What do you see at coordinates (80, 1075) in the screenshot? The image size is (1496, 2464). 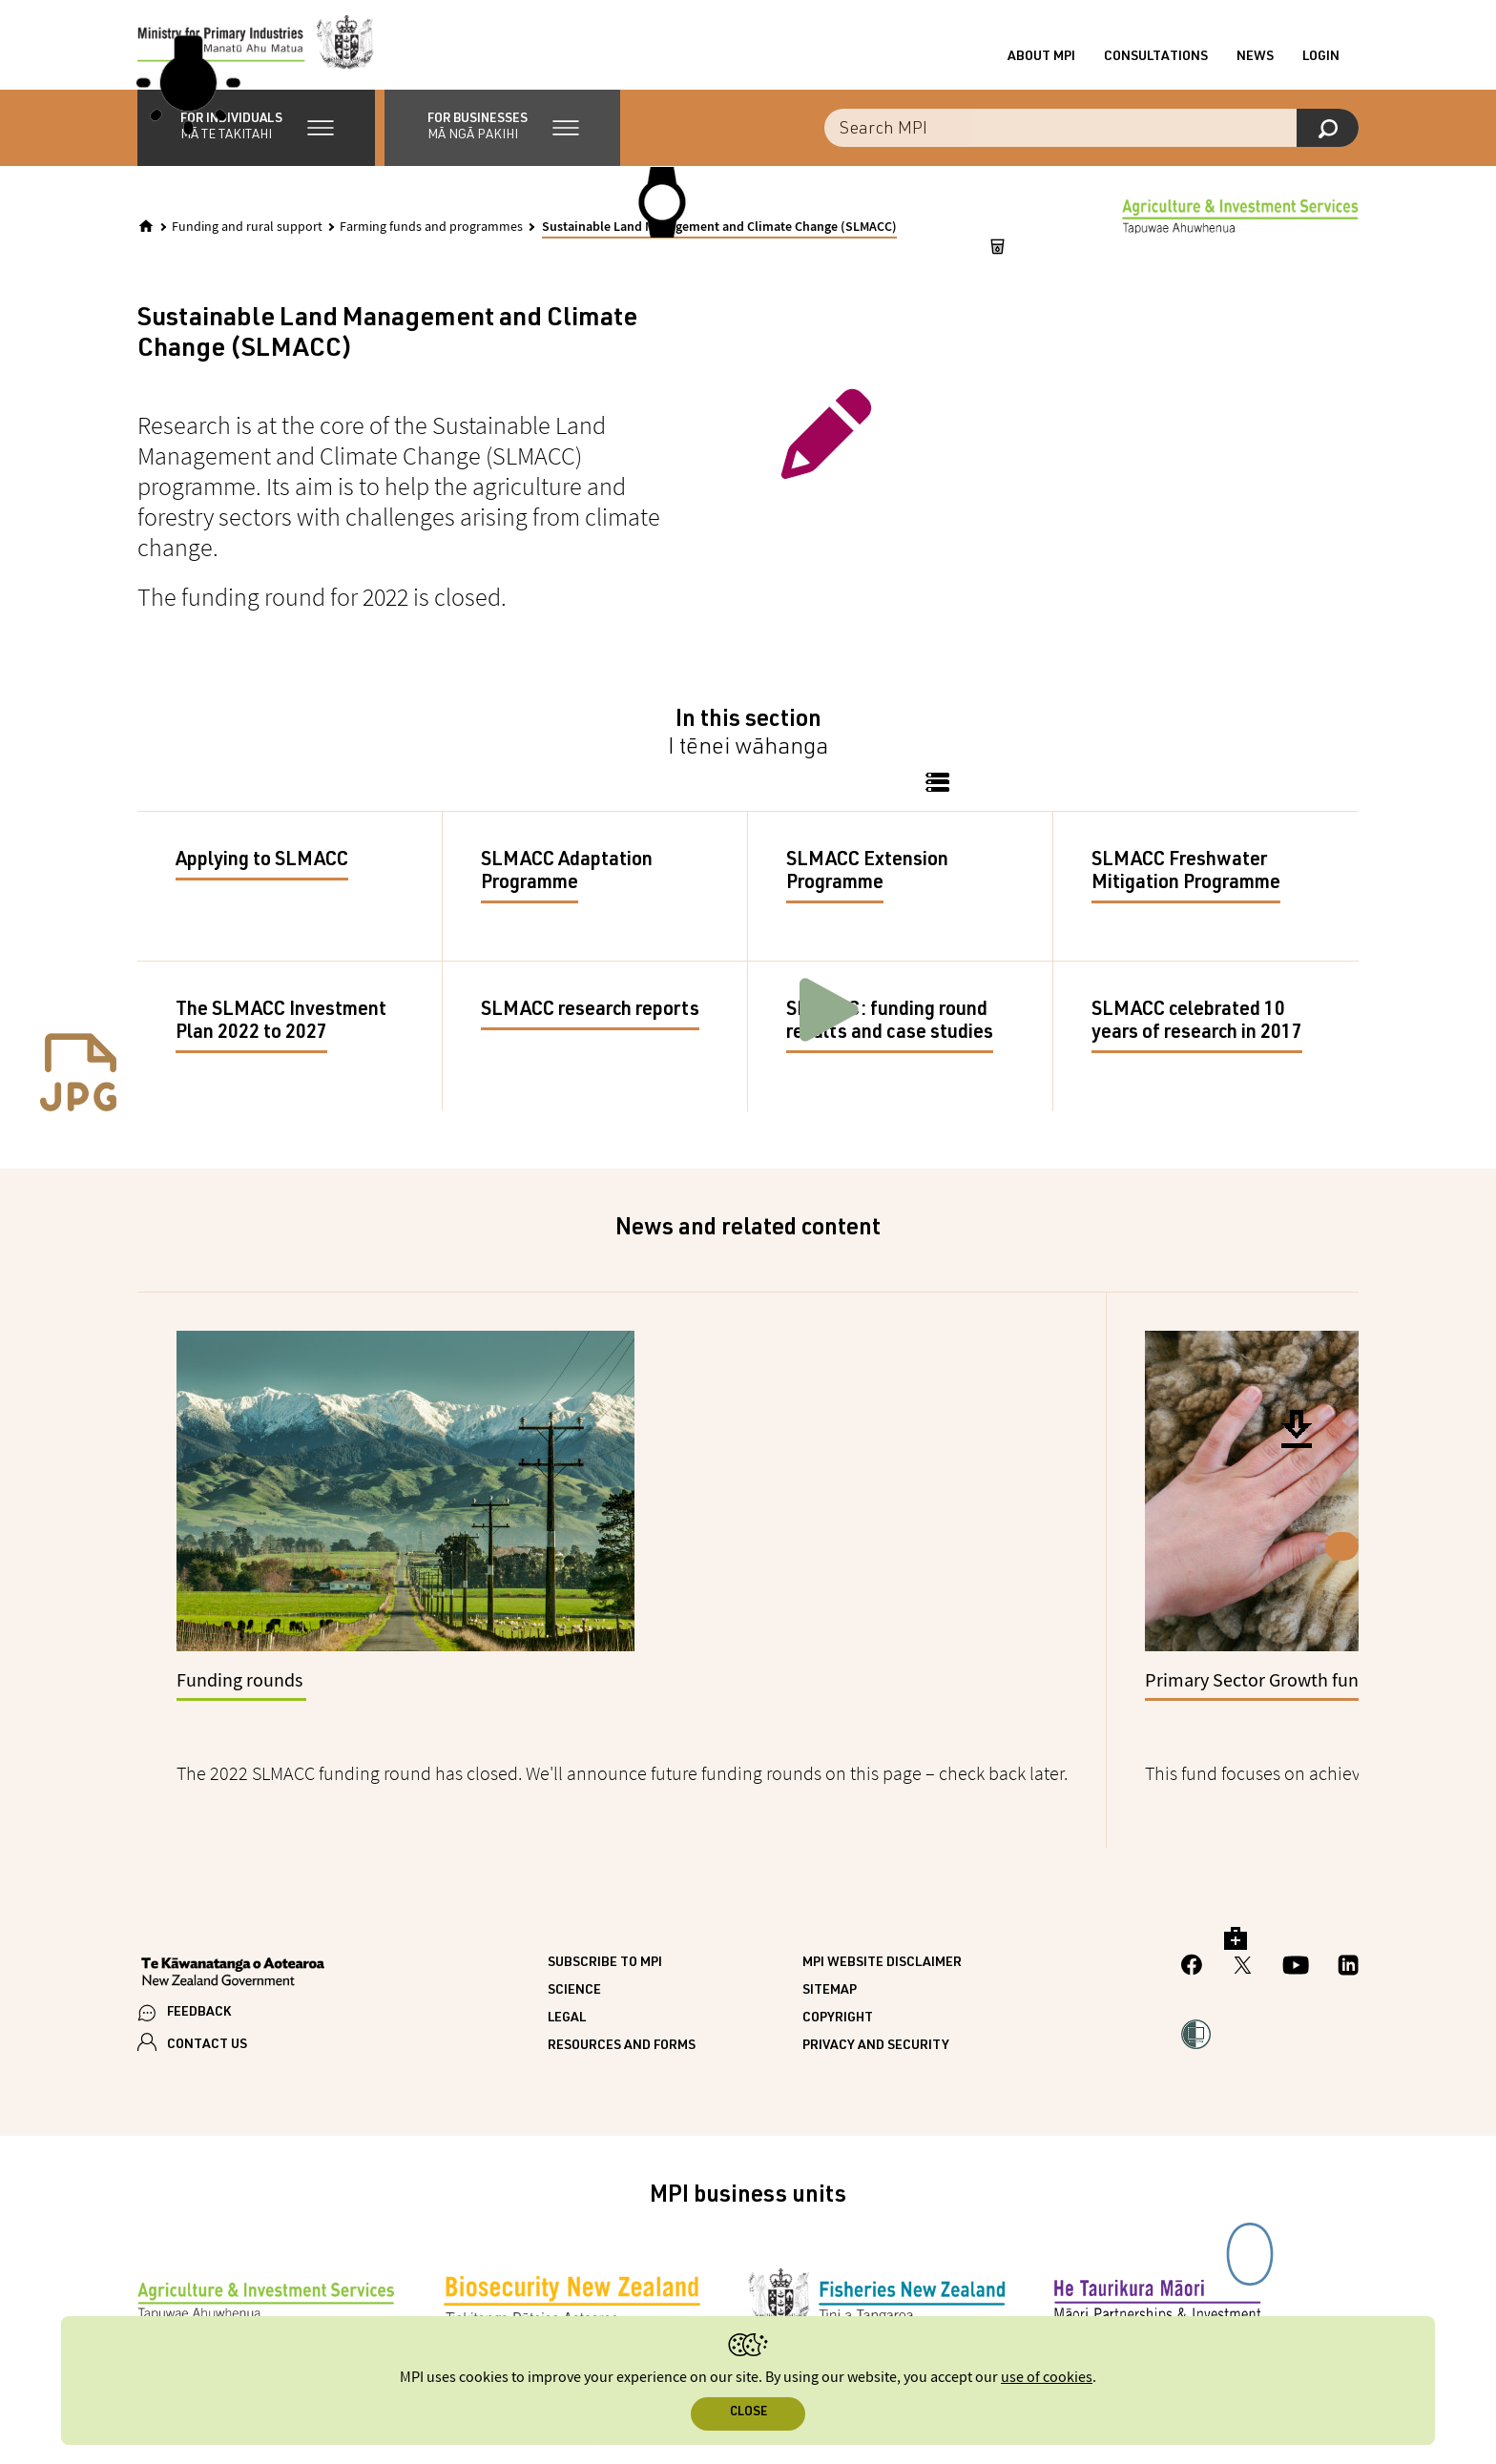 I see `view or open a JPG image file` at bounding box center [80, 1075].